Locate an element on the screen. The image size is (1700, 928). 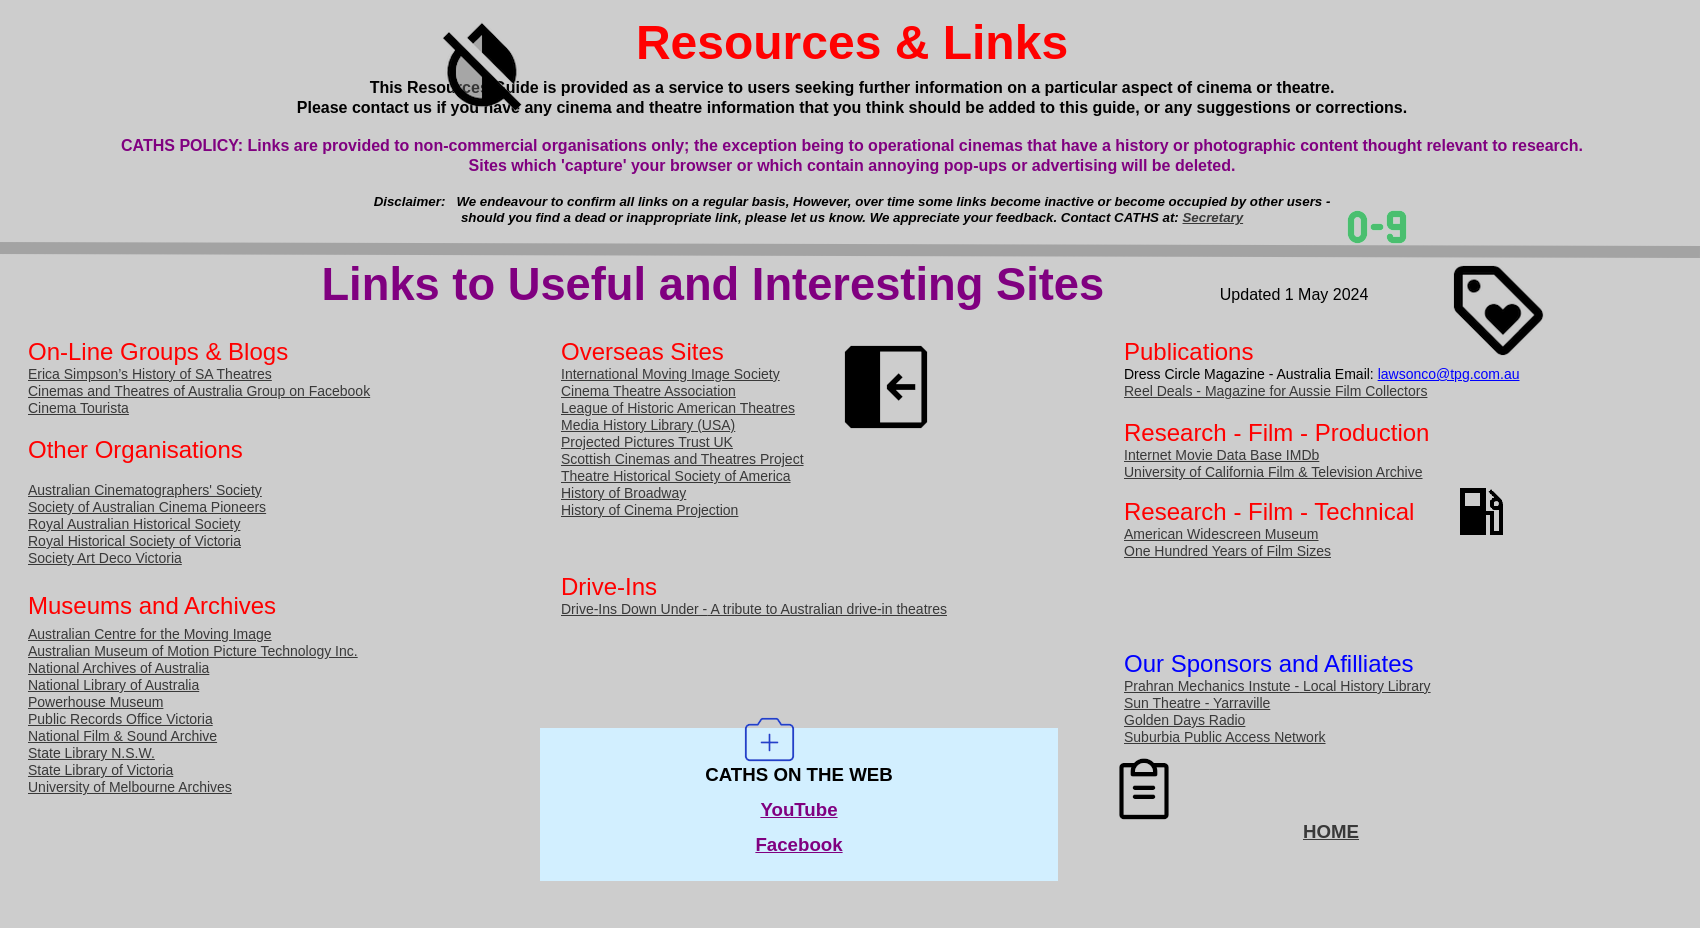
sort items in ascending numerical order is located at coordinates (1377, 227).